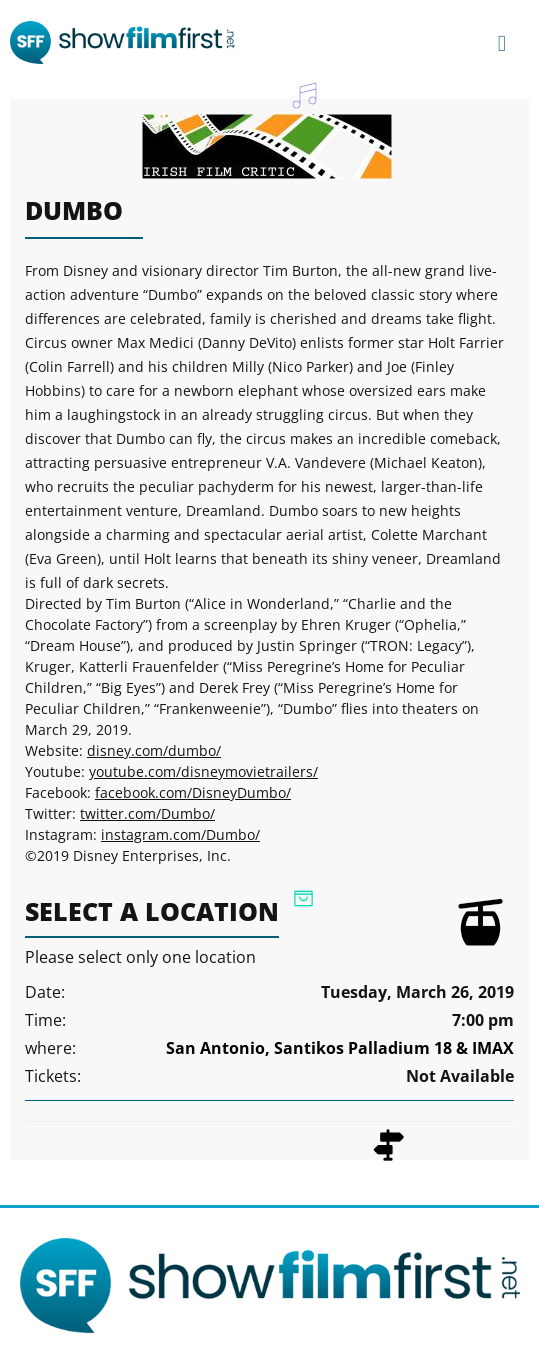  I want to click on access music or audio player, so click(306, 96).